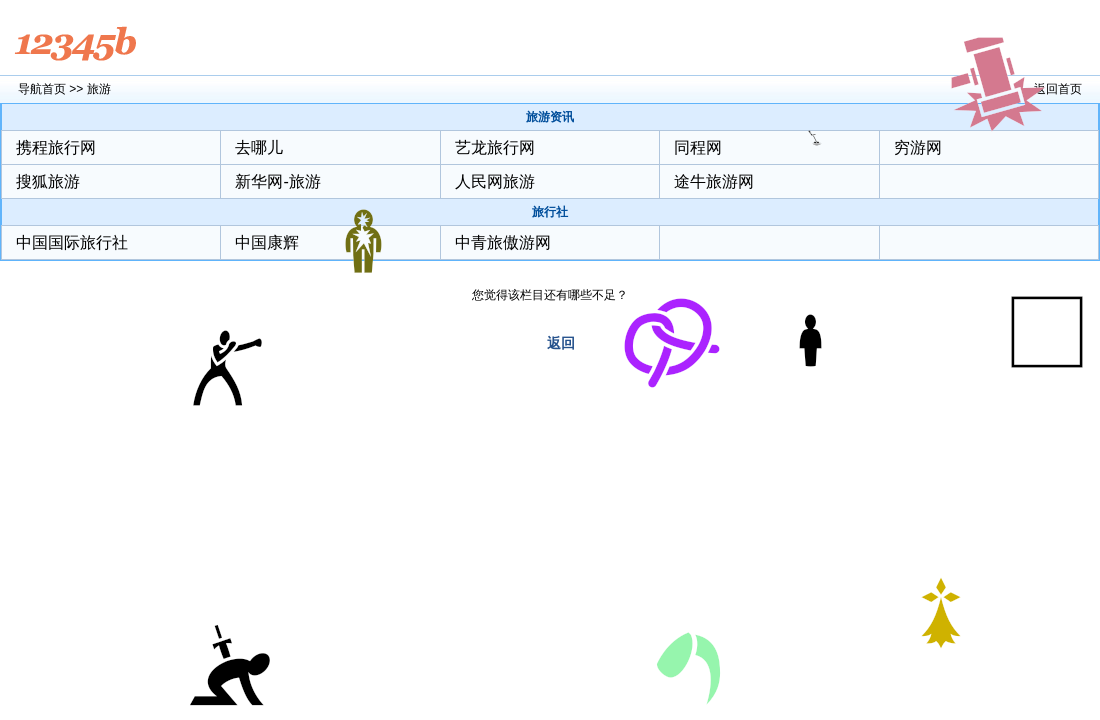 The height and width of the screenshot is (720, 1100). Describe the element at coordinates (231, 367) in the screenshot. I see `perform a punch attack in a fighting game` at that location.